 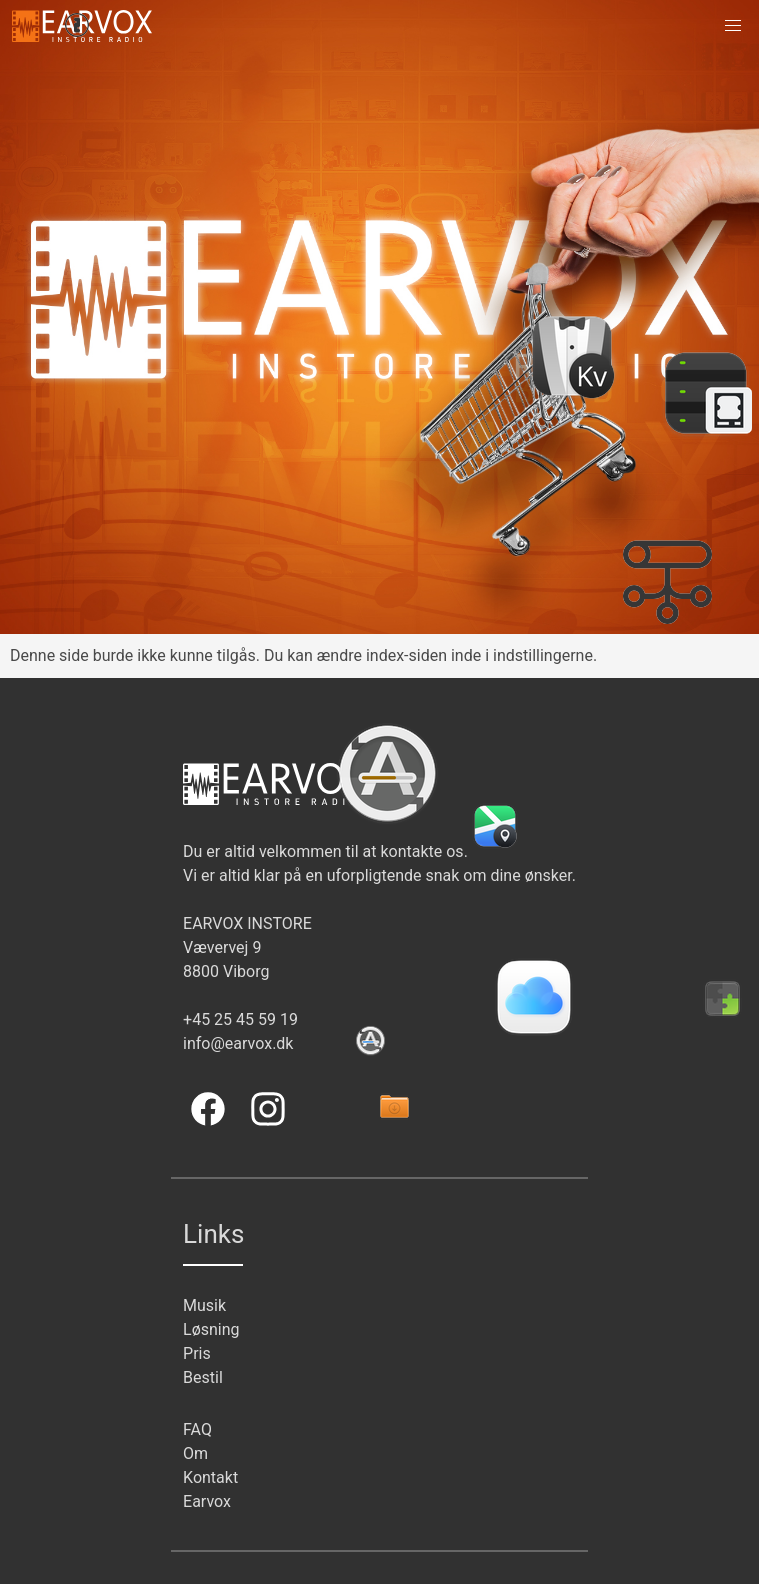 What do you see at coordinates (534, 997) in the screenshot?
I see `open iCloud+ settings and storage management` at bounding box center [534, 997].